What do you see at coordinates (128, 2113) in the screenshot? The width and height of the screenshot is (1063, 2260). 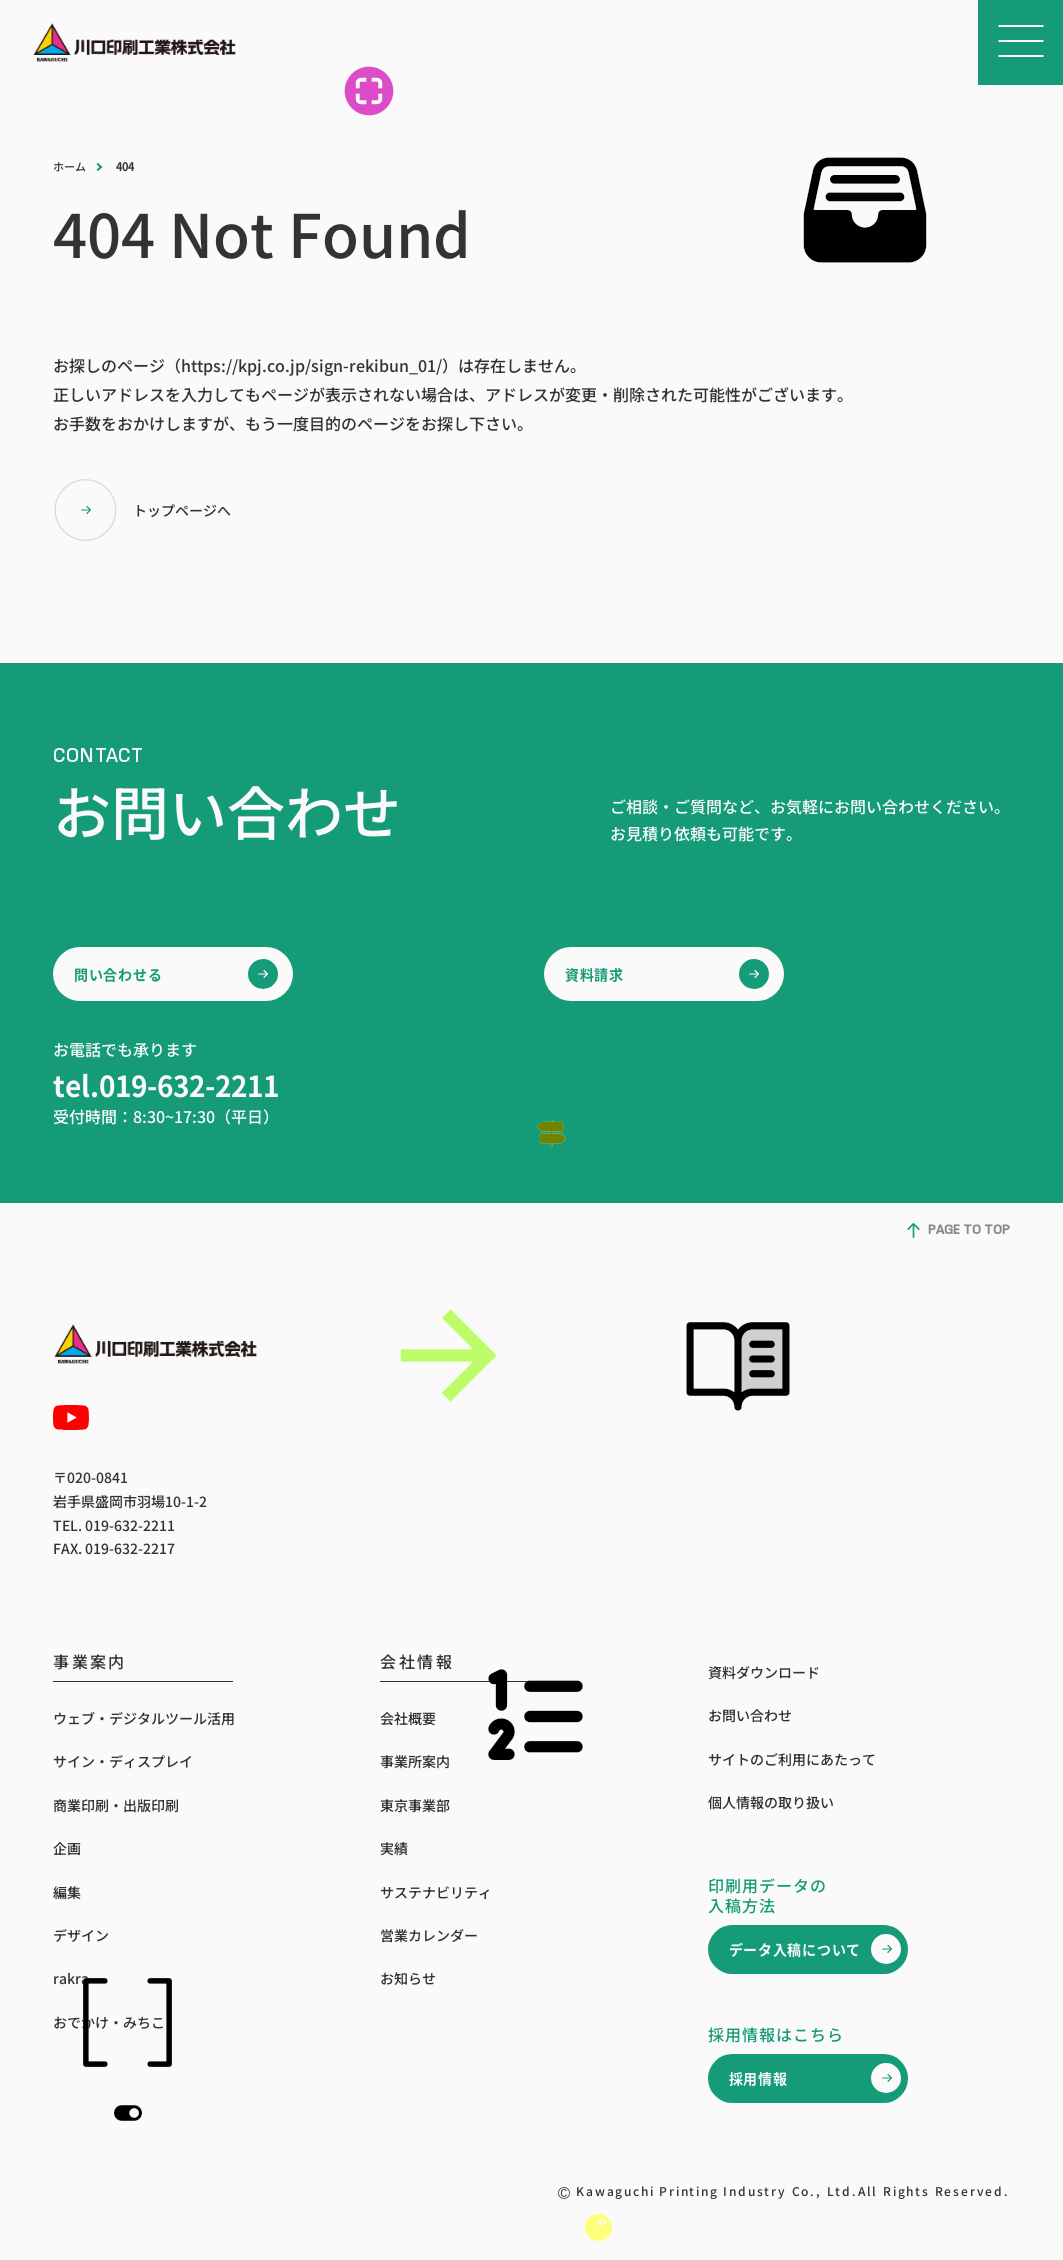 I see `toggle a setting on or off` at bounding box center [128, 2113].